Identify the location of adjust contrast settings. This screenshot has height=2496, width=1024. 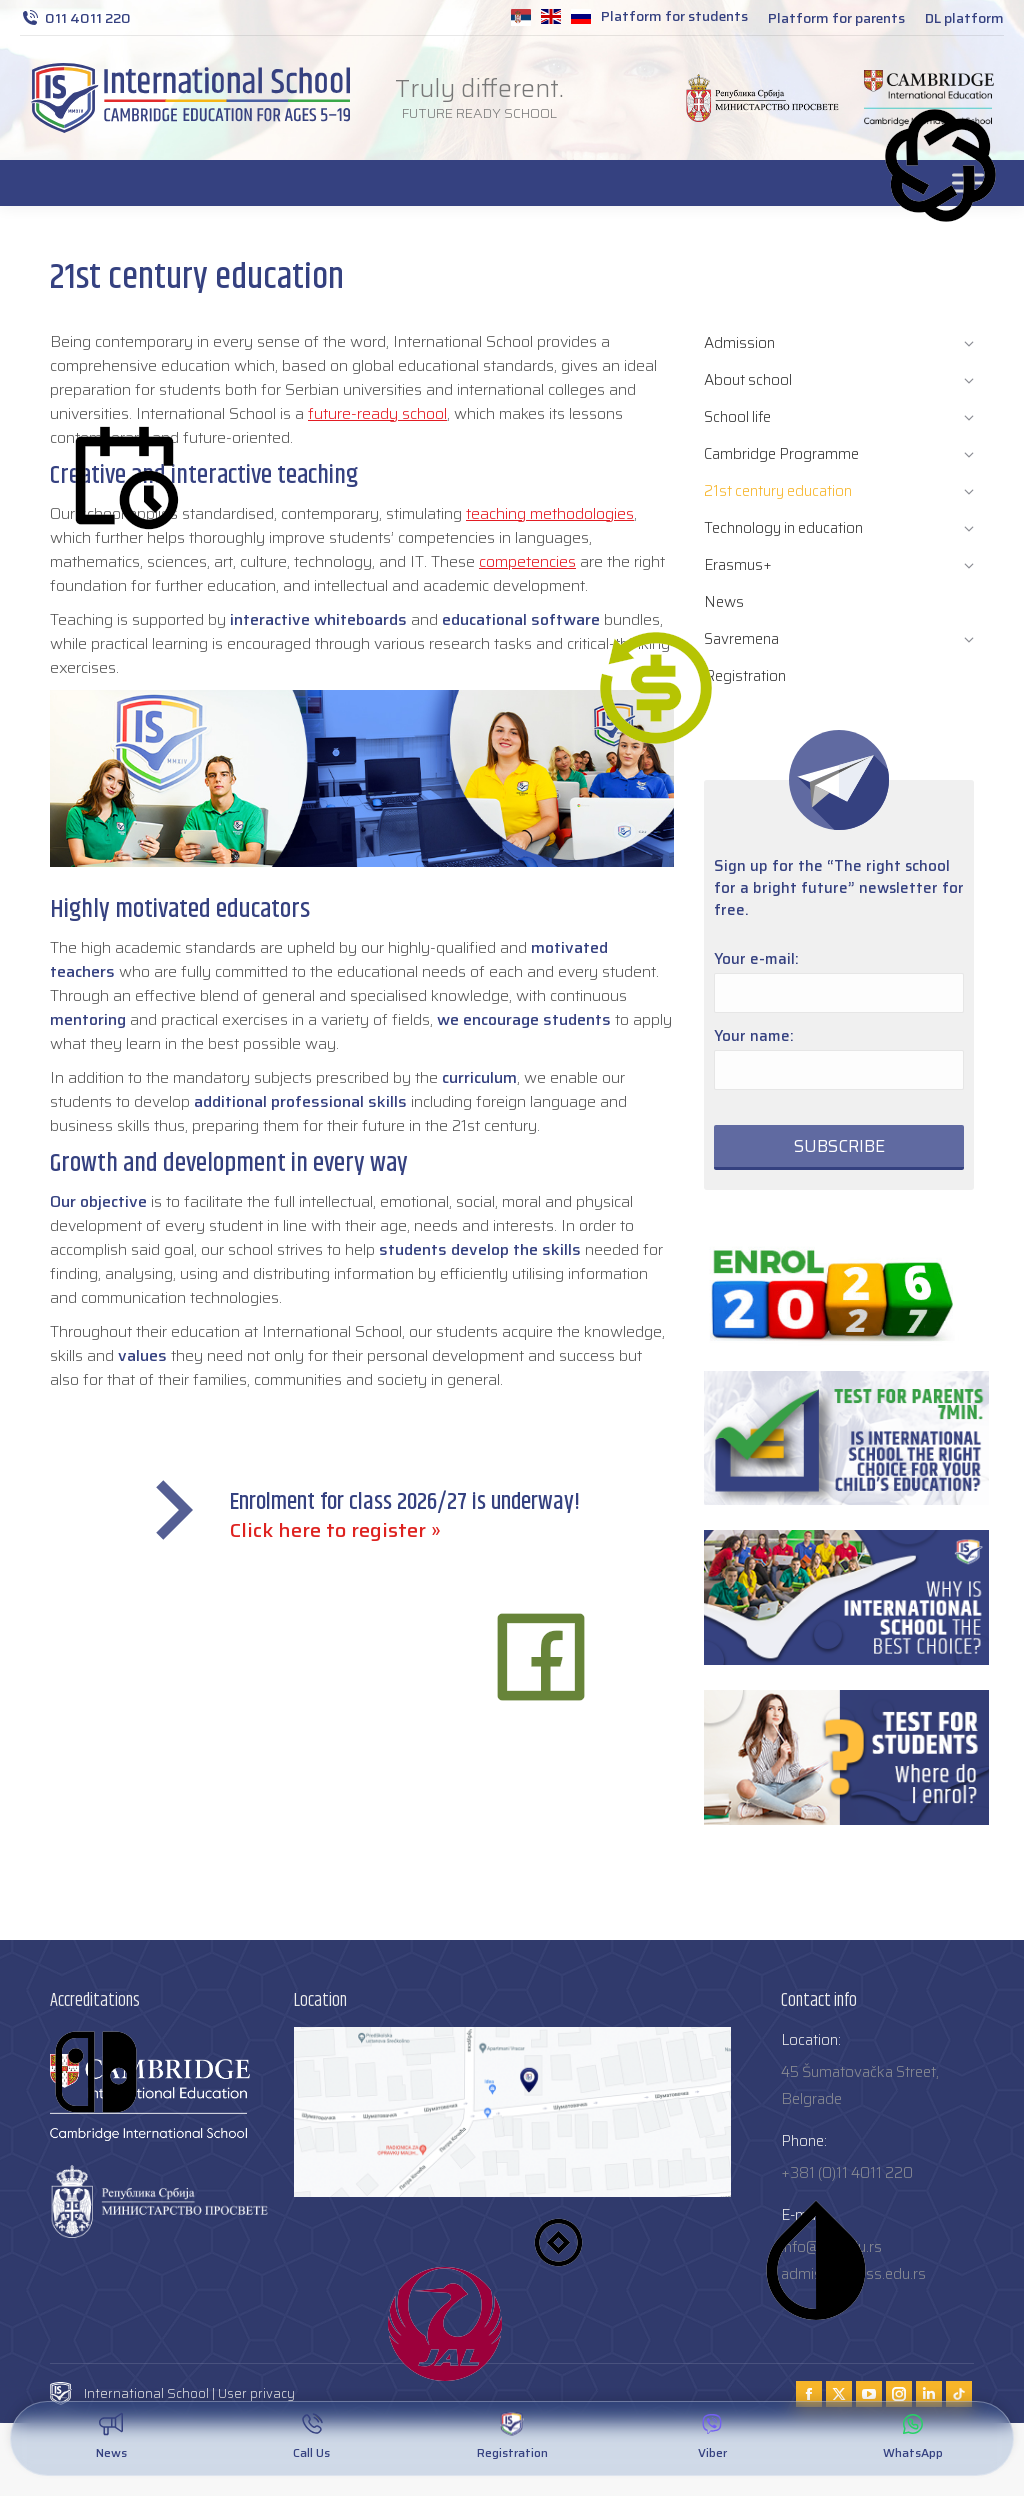
(816, 2265).